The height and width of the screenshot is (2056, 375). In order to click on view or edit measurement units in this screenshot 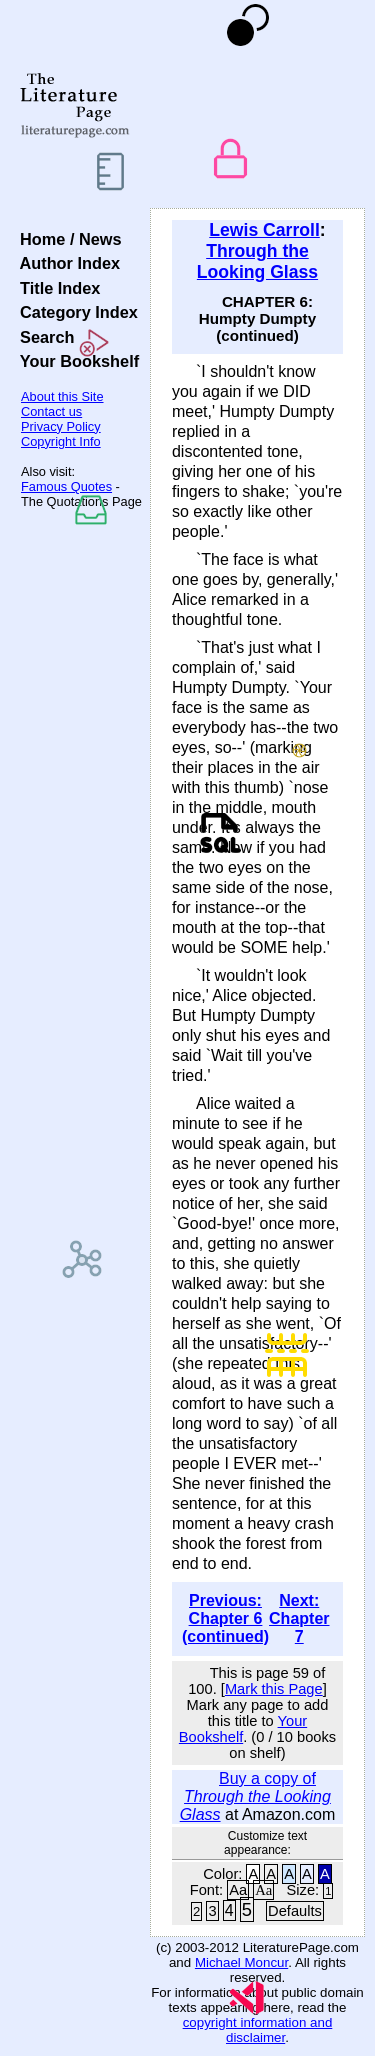, I will do `click(110, 171)`.